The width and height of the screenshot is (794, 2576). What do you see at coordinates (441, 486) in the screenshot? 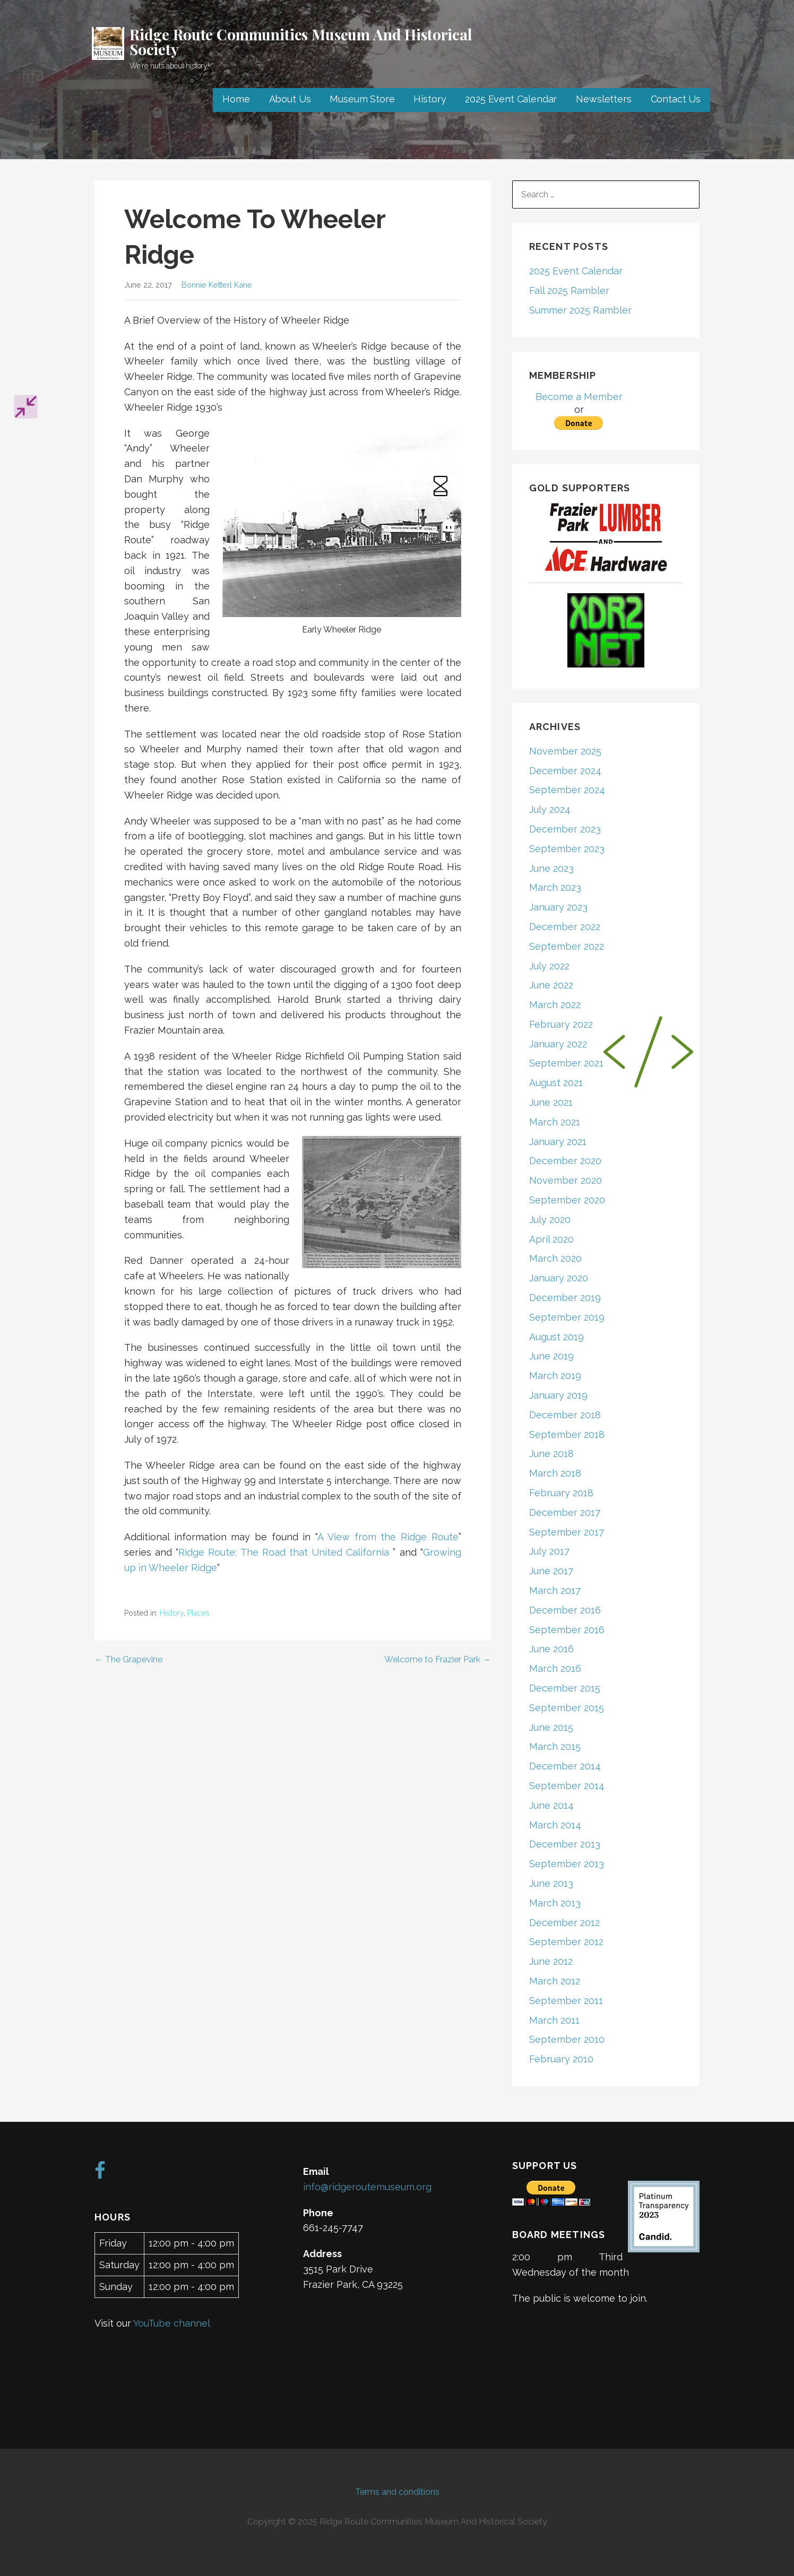
I see `indicates time is running low` at bounding box center [441, 486].